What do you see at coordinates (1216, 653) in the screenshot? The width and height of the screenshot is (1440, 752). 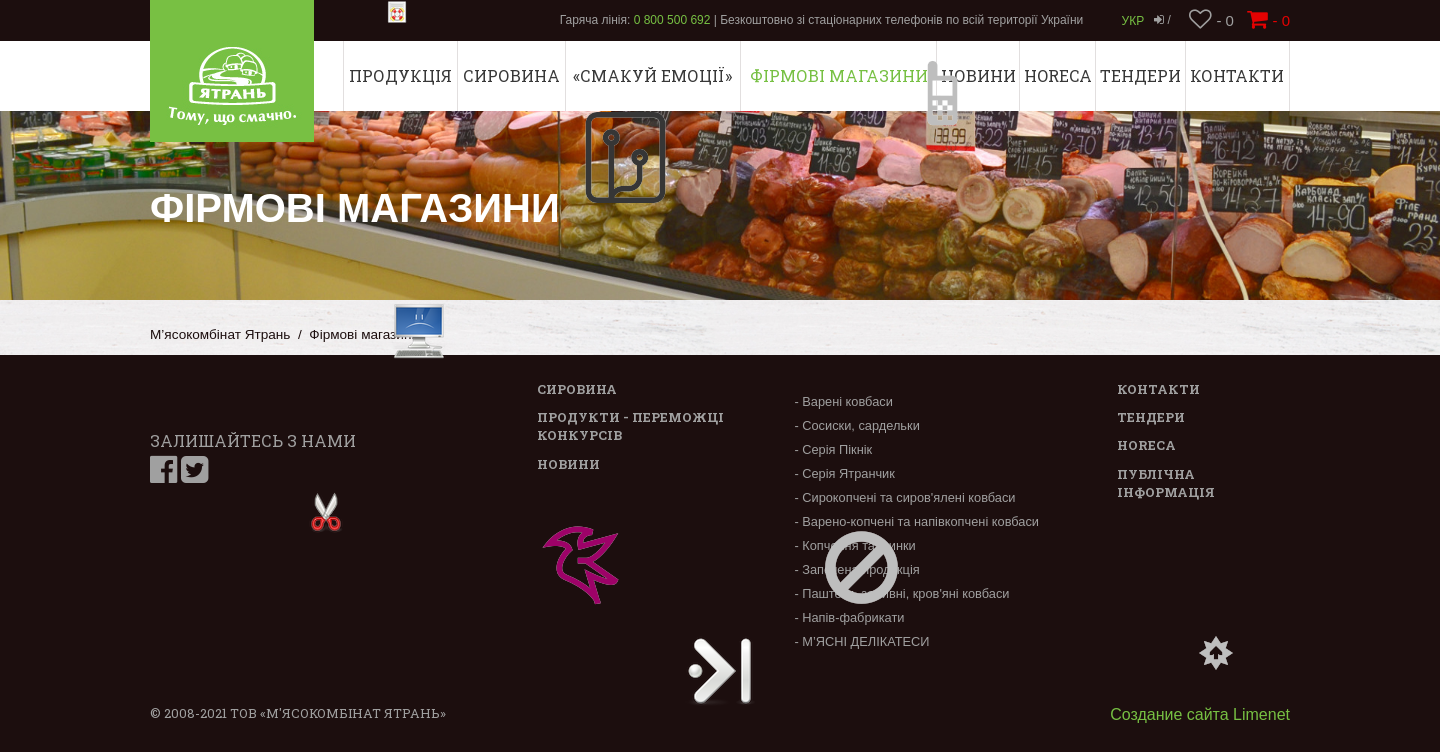 I see `indicates a software update is available` at bounding box center [1216, 653].